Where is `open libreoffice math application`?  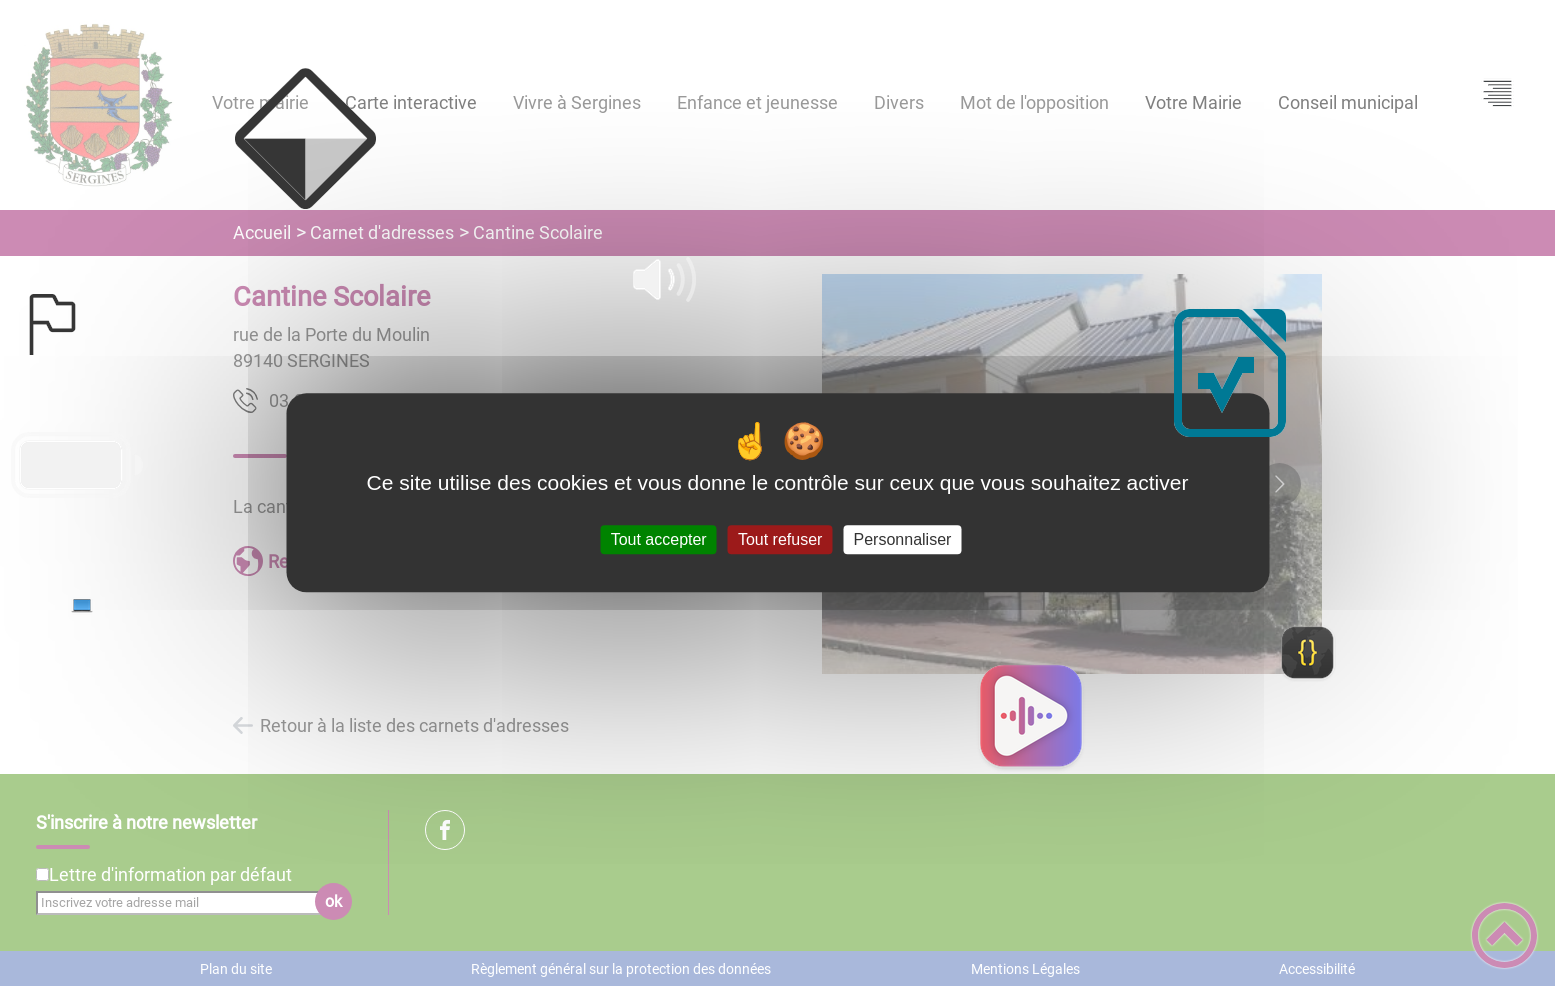 open libreoffice math application is located at coordinates (1230, 373).